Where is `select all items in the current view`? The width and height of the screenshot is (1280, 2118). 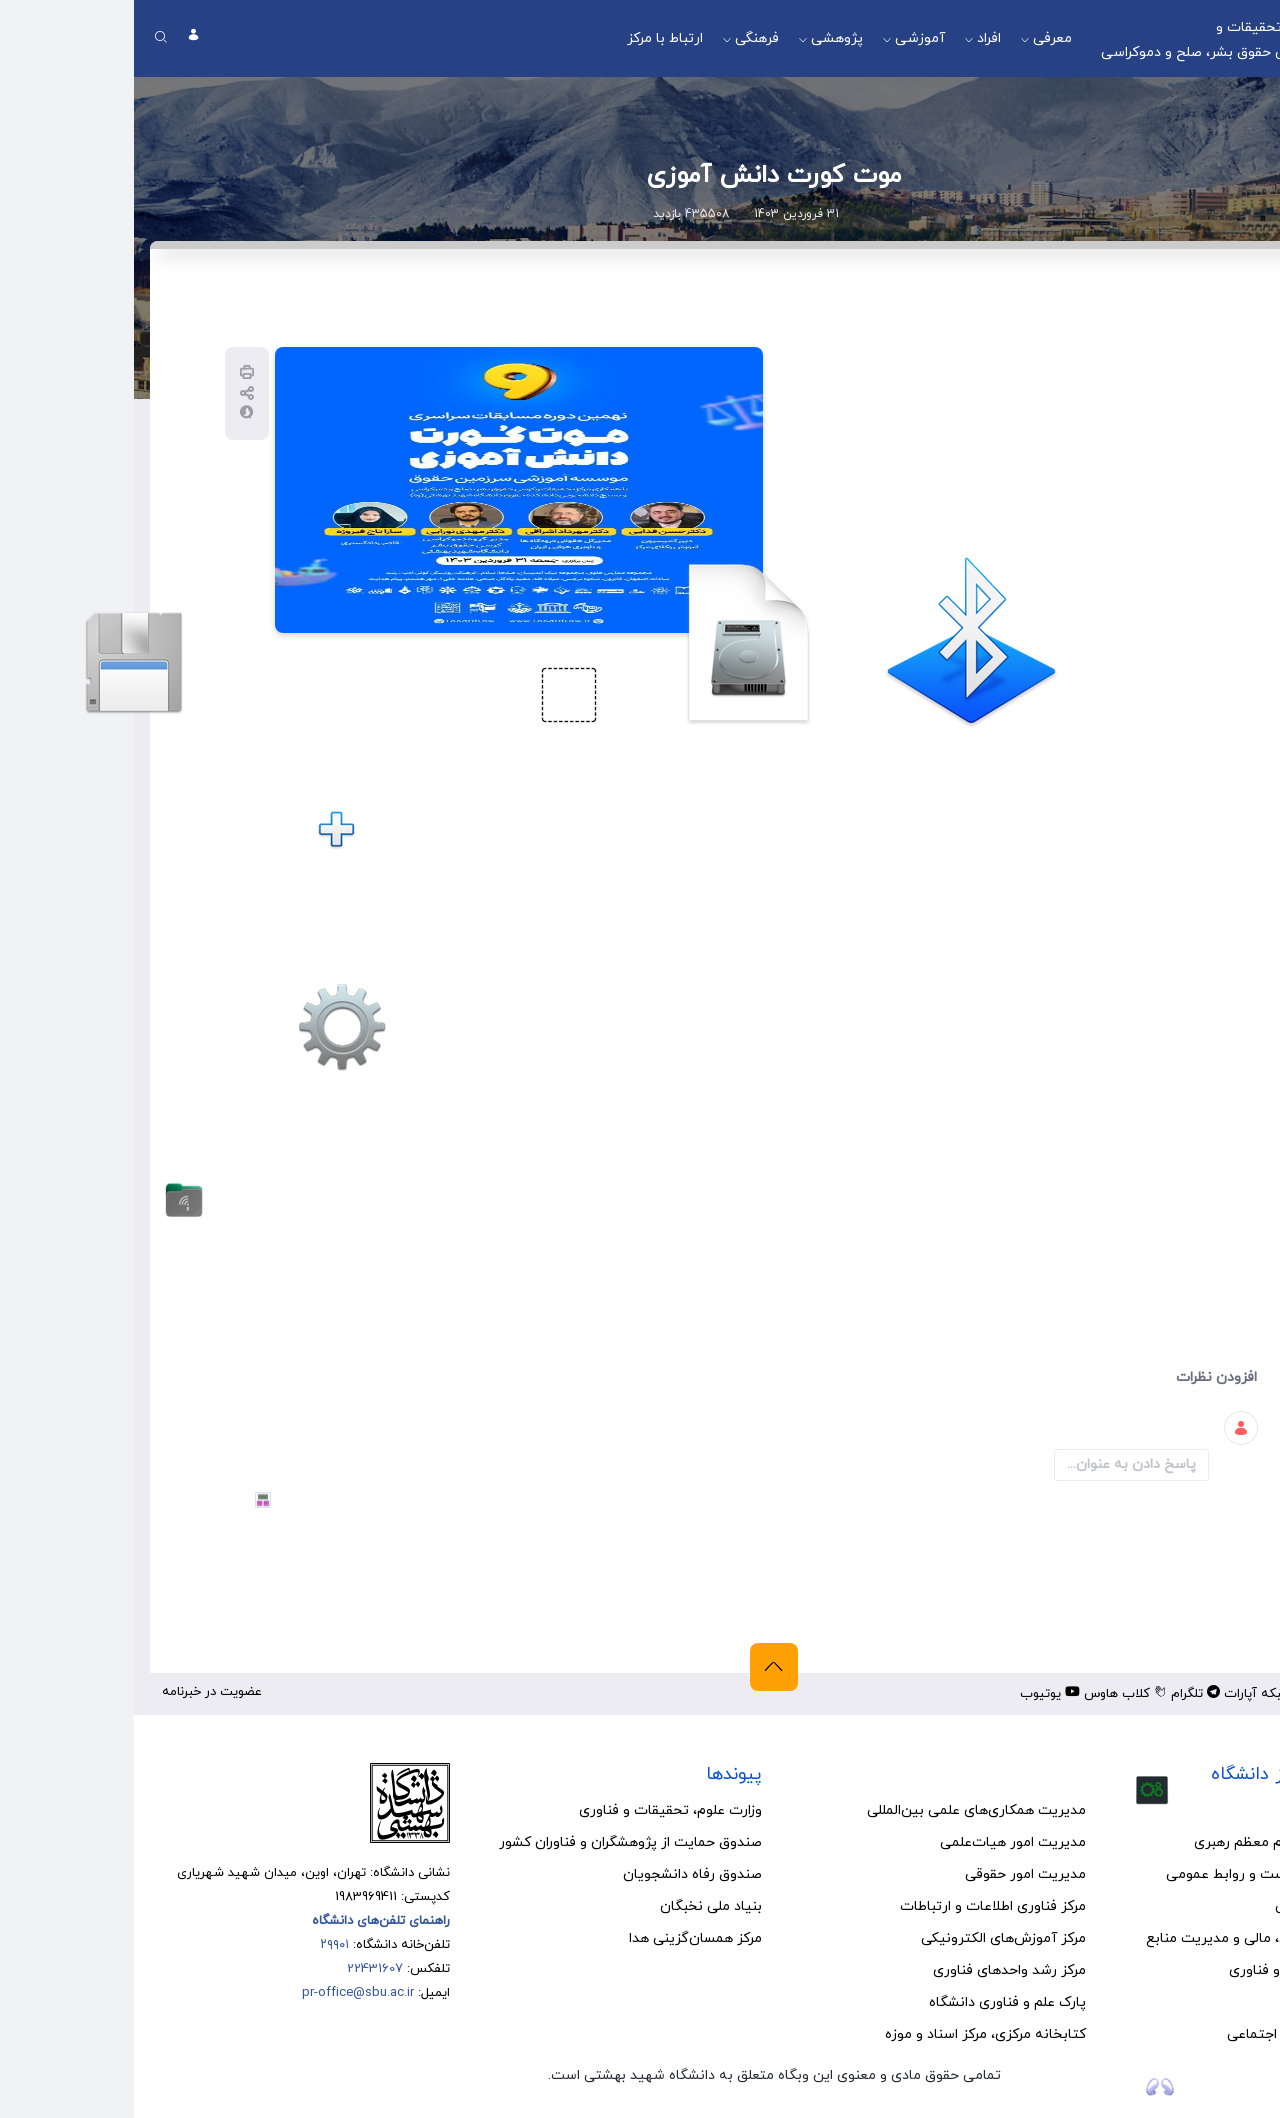
select all items in the current view is located at coordinates (263, 1500).